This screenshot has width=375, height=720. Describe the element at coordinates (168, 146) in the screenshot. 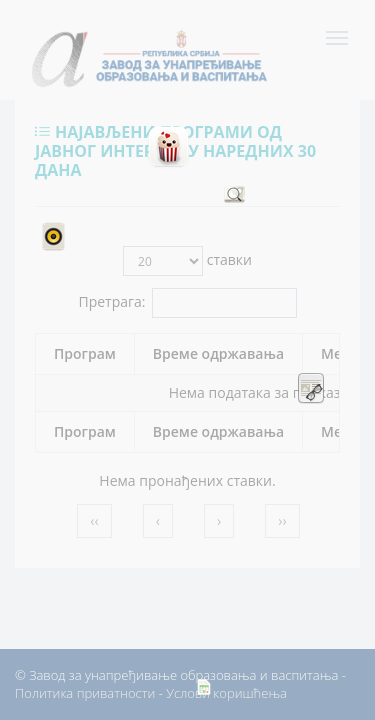

I see `open popcorn time streaming app` at that location.